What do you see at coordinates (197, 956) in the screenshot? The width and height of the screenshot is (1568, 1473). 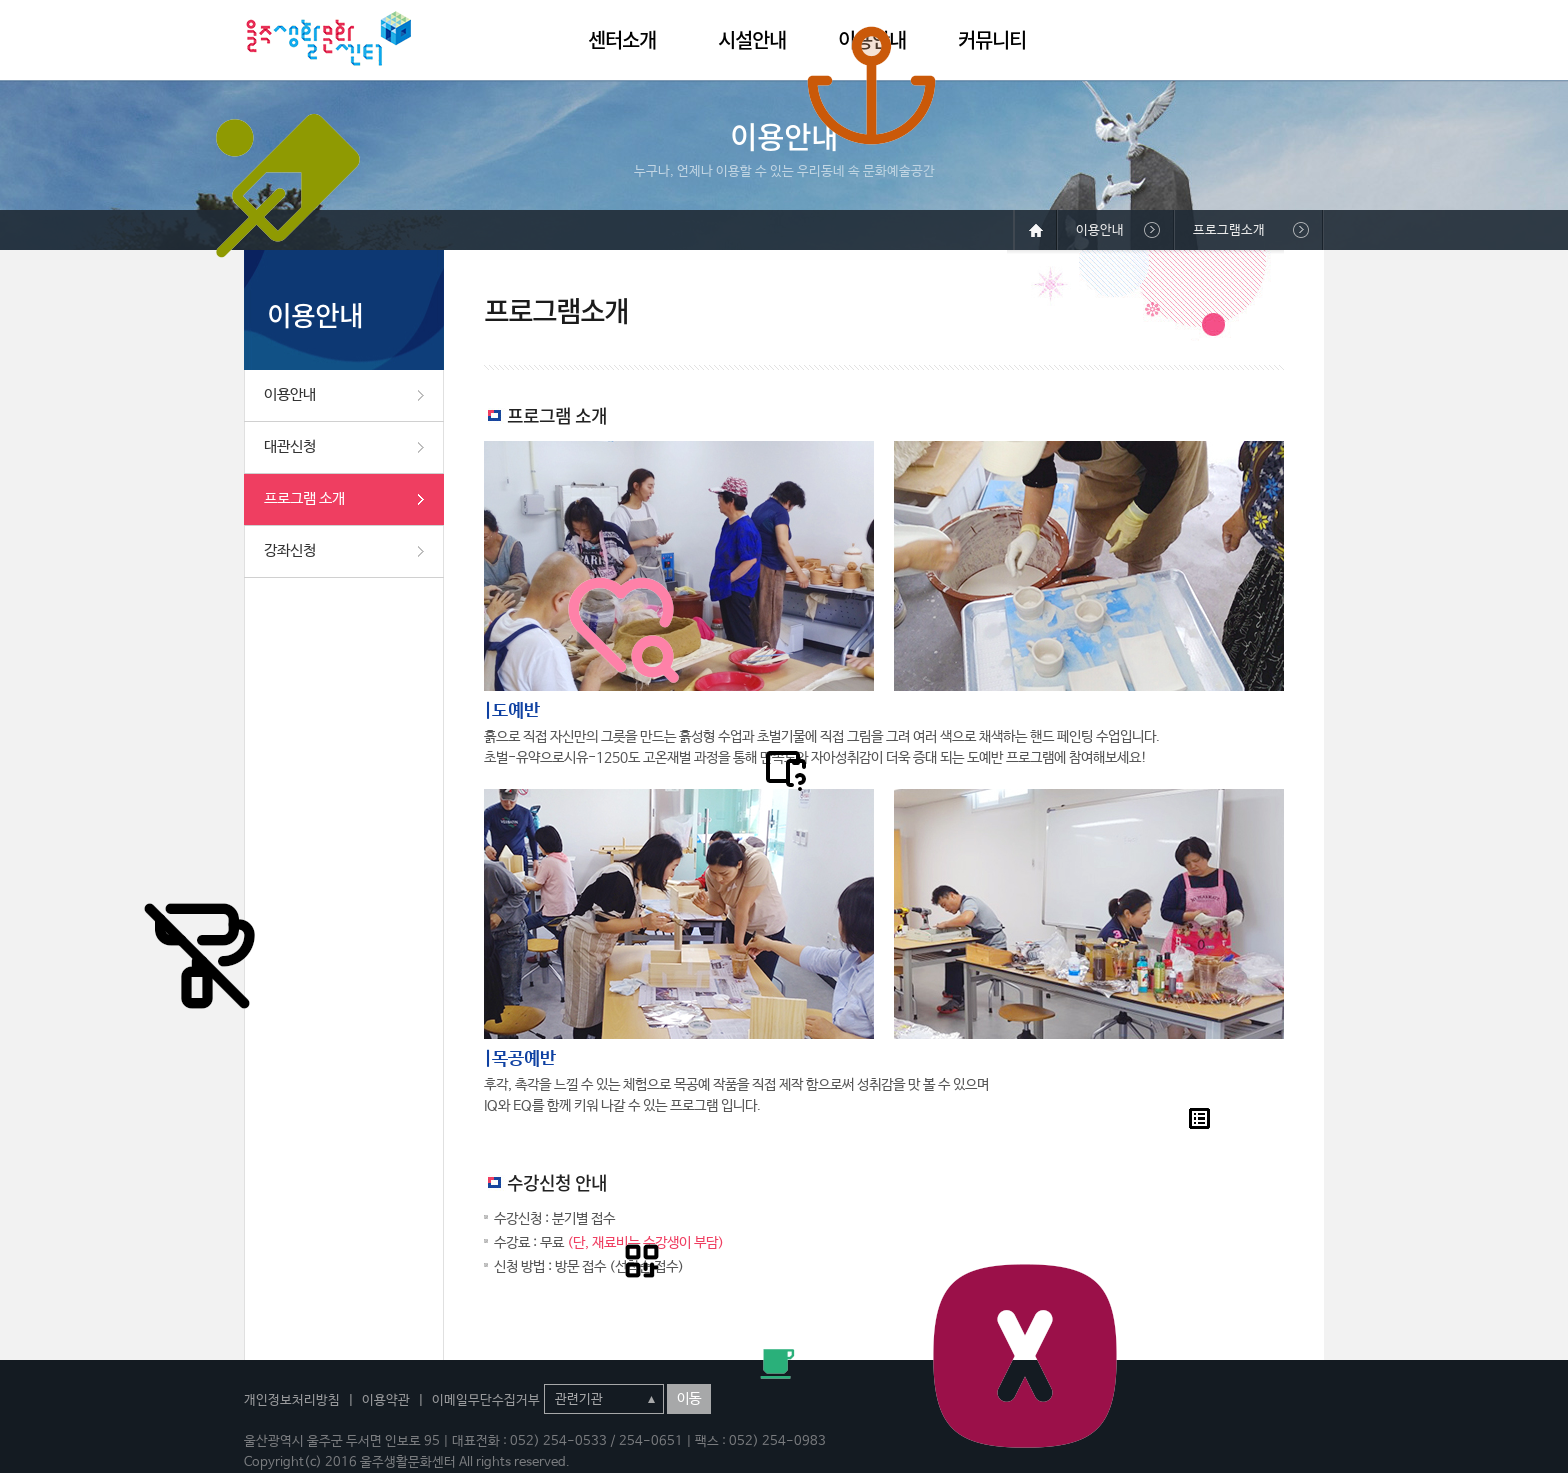 I see `disable paint or fill tool` at bounding box center [197, 956].